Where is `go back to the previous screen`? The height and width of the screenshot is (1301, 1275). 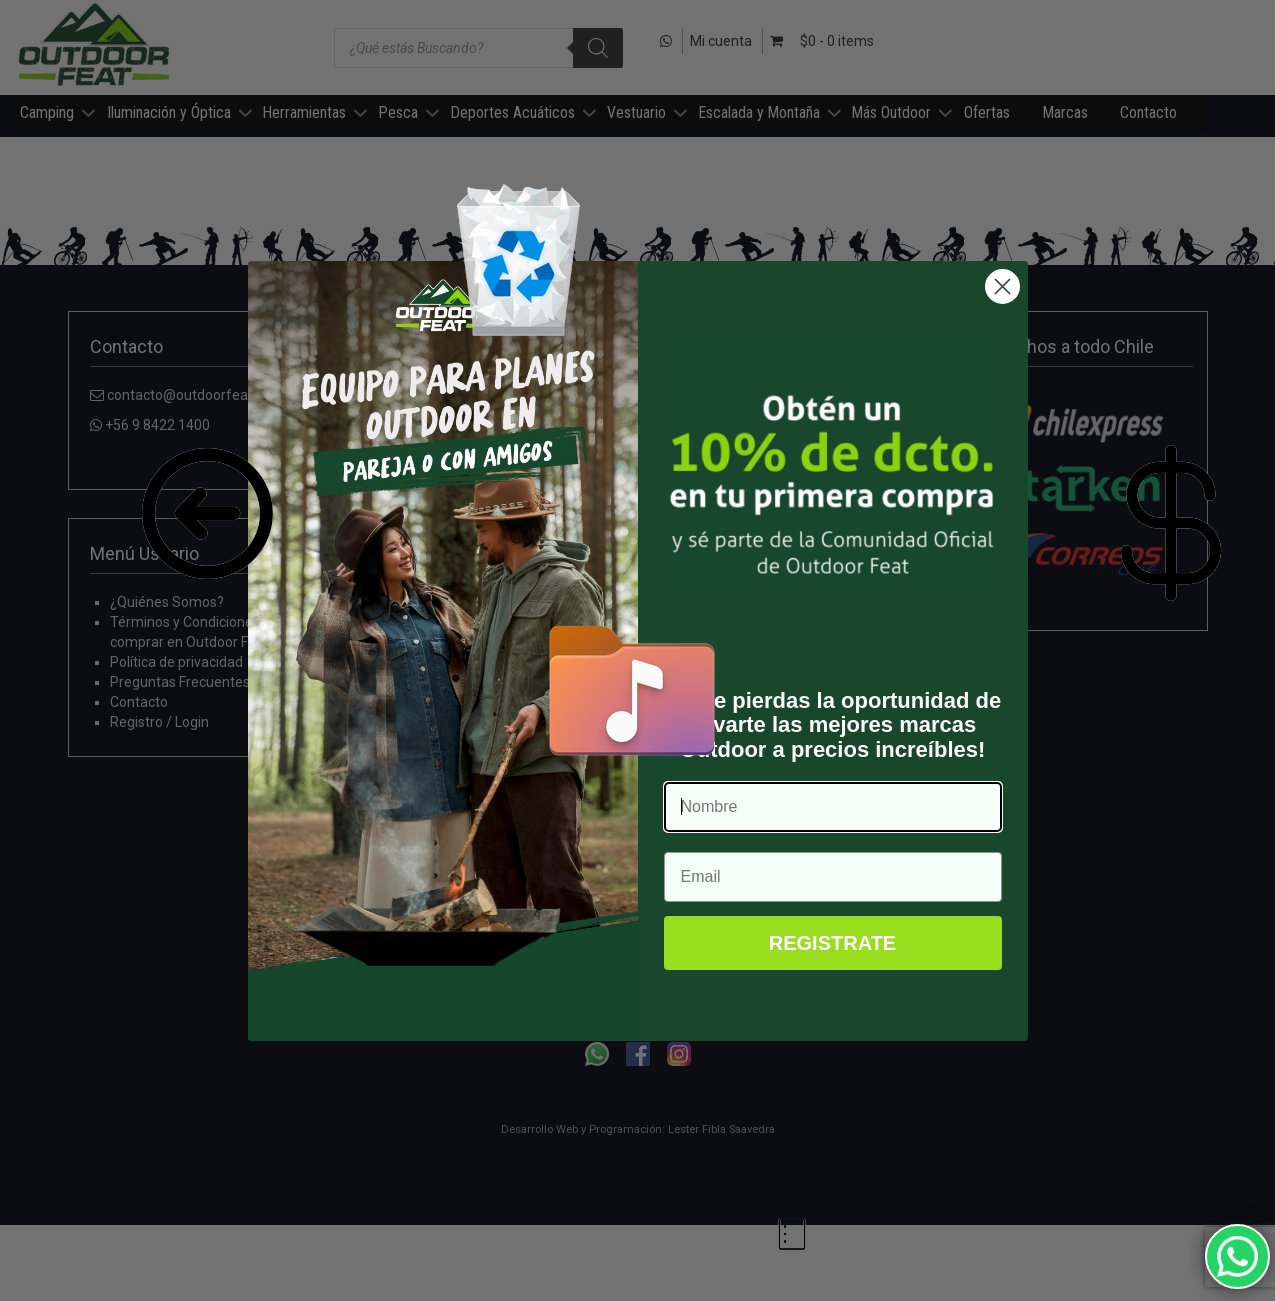 go back to the previous screen is located at coordinates (207, 513).